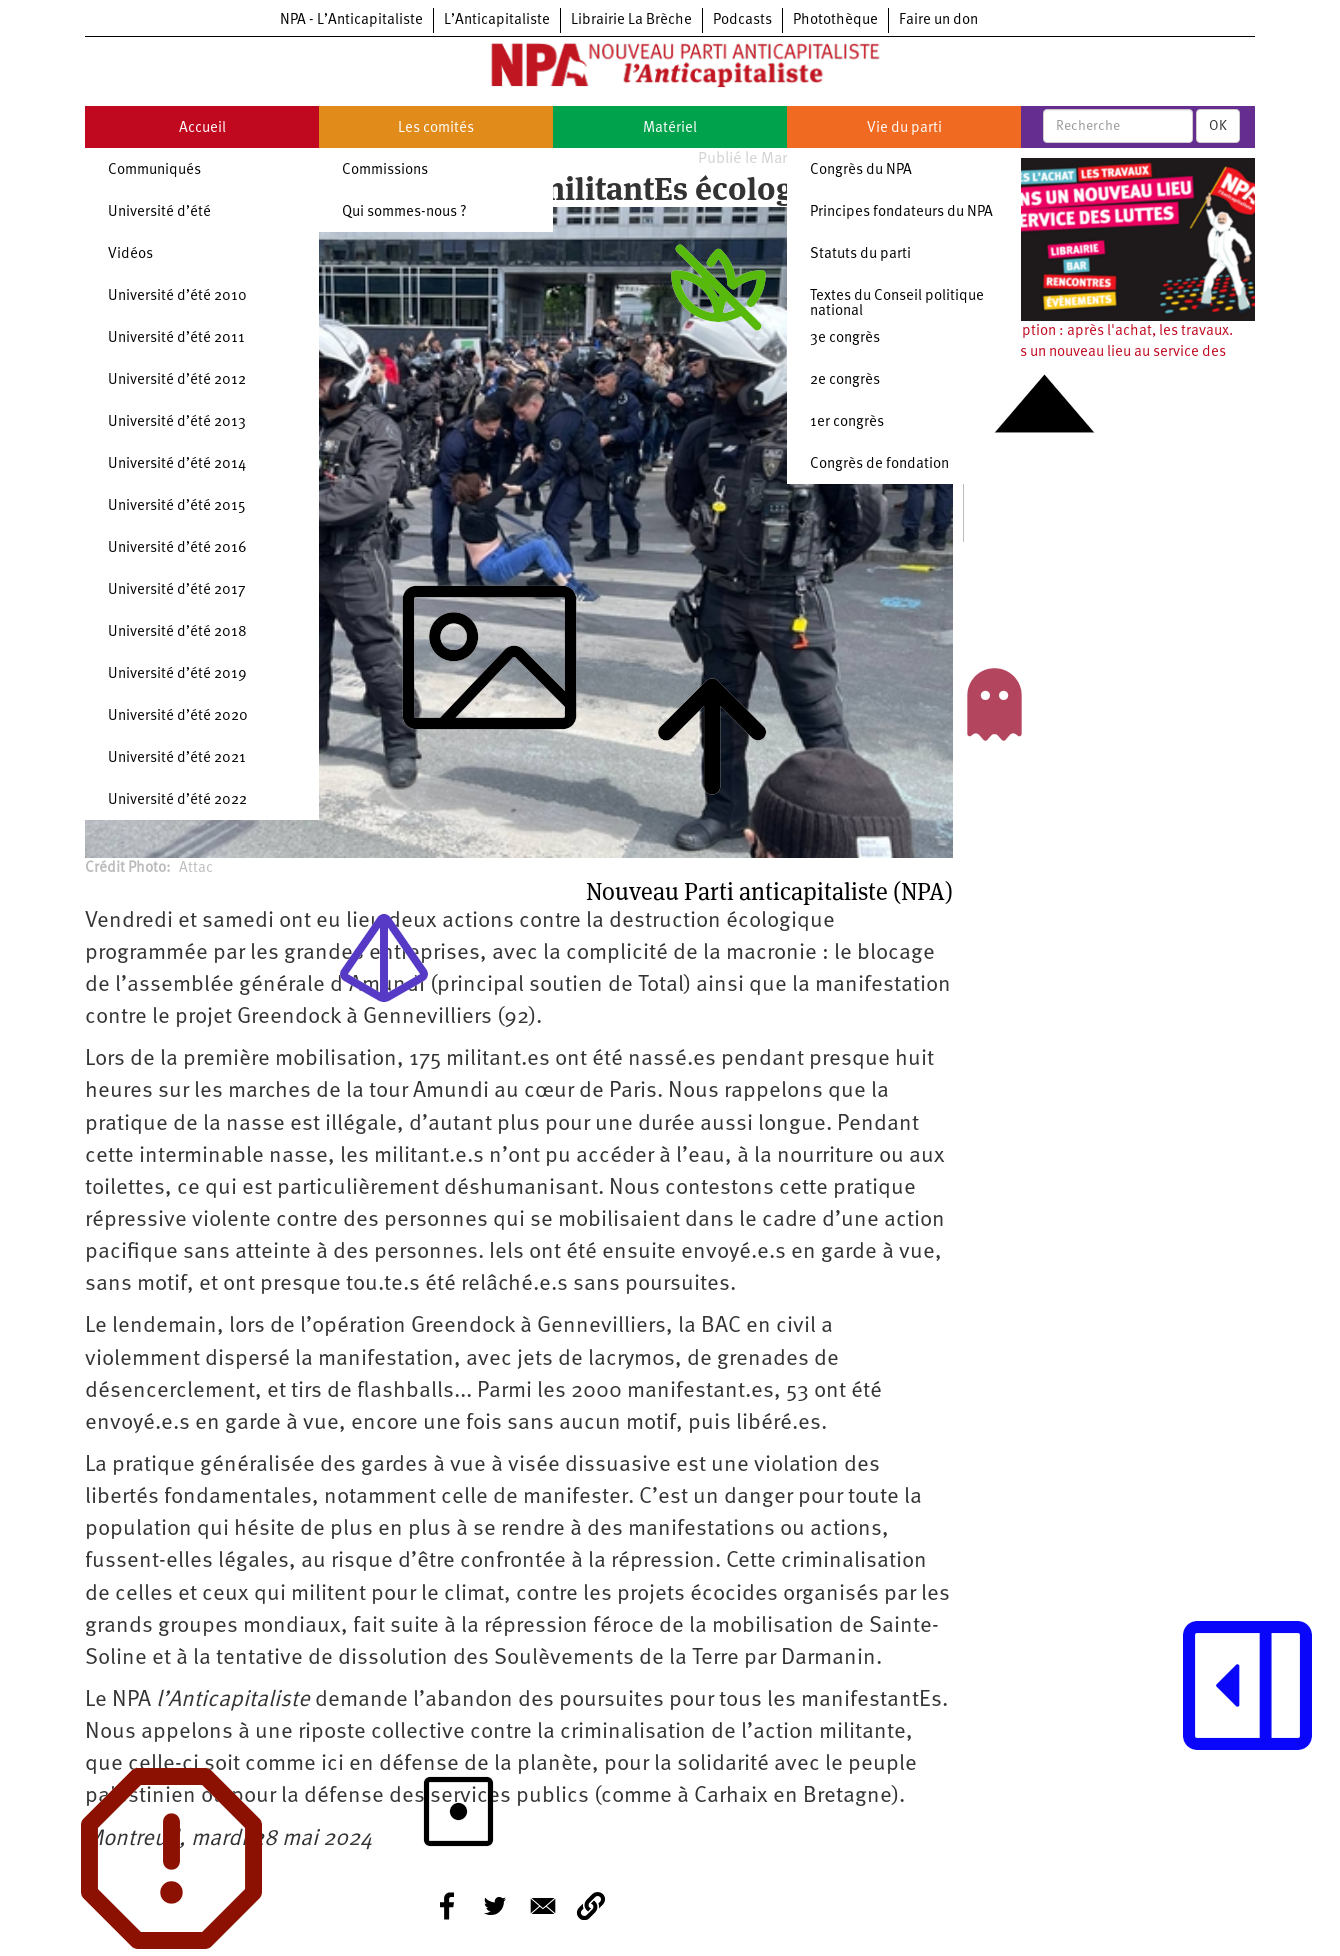 This screenshot has height=1956, width=1340. Describe the element at coordinates (384, 958) in the screenshot. I see `view 3D model or object` at that location.